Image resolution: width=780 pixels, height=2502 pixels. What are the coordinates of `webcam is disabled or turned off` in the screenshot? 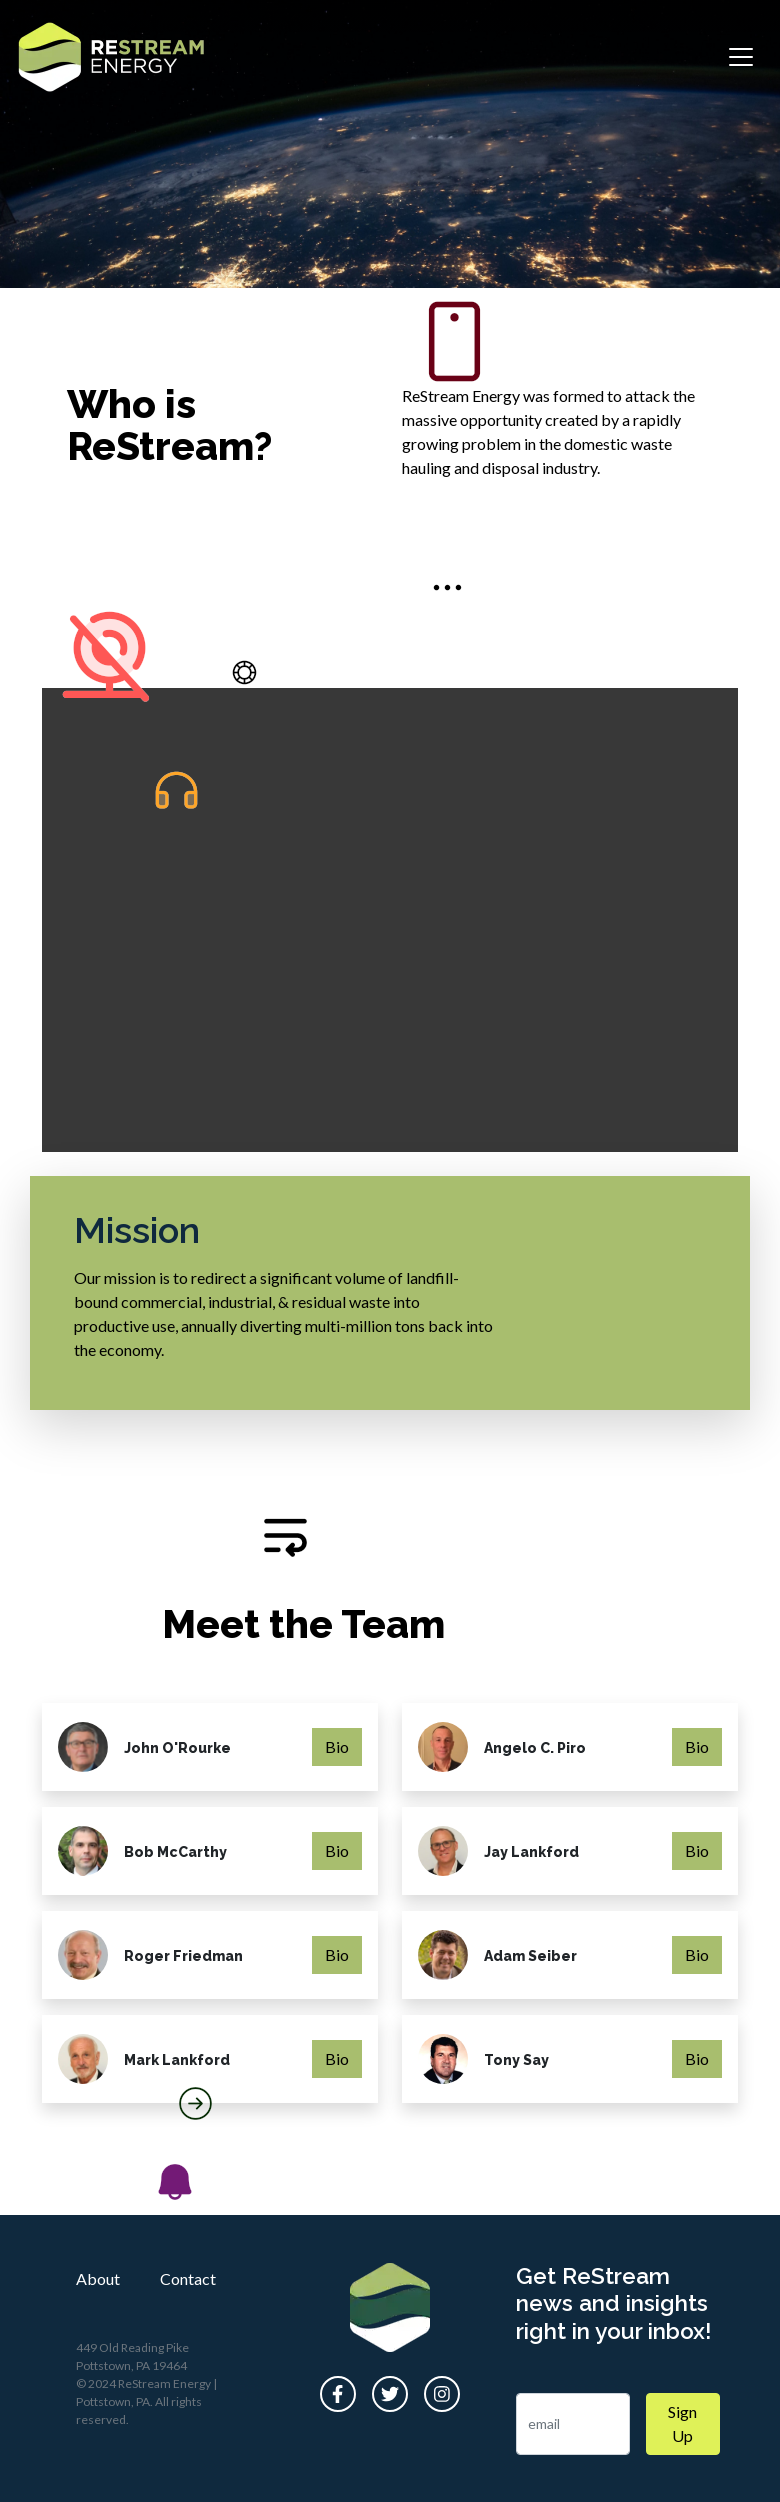 It's located at (109, 658).